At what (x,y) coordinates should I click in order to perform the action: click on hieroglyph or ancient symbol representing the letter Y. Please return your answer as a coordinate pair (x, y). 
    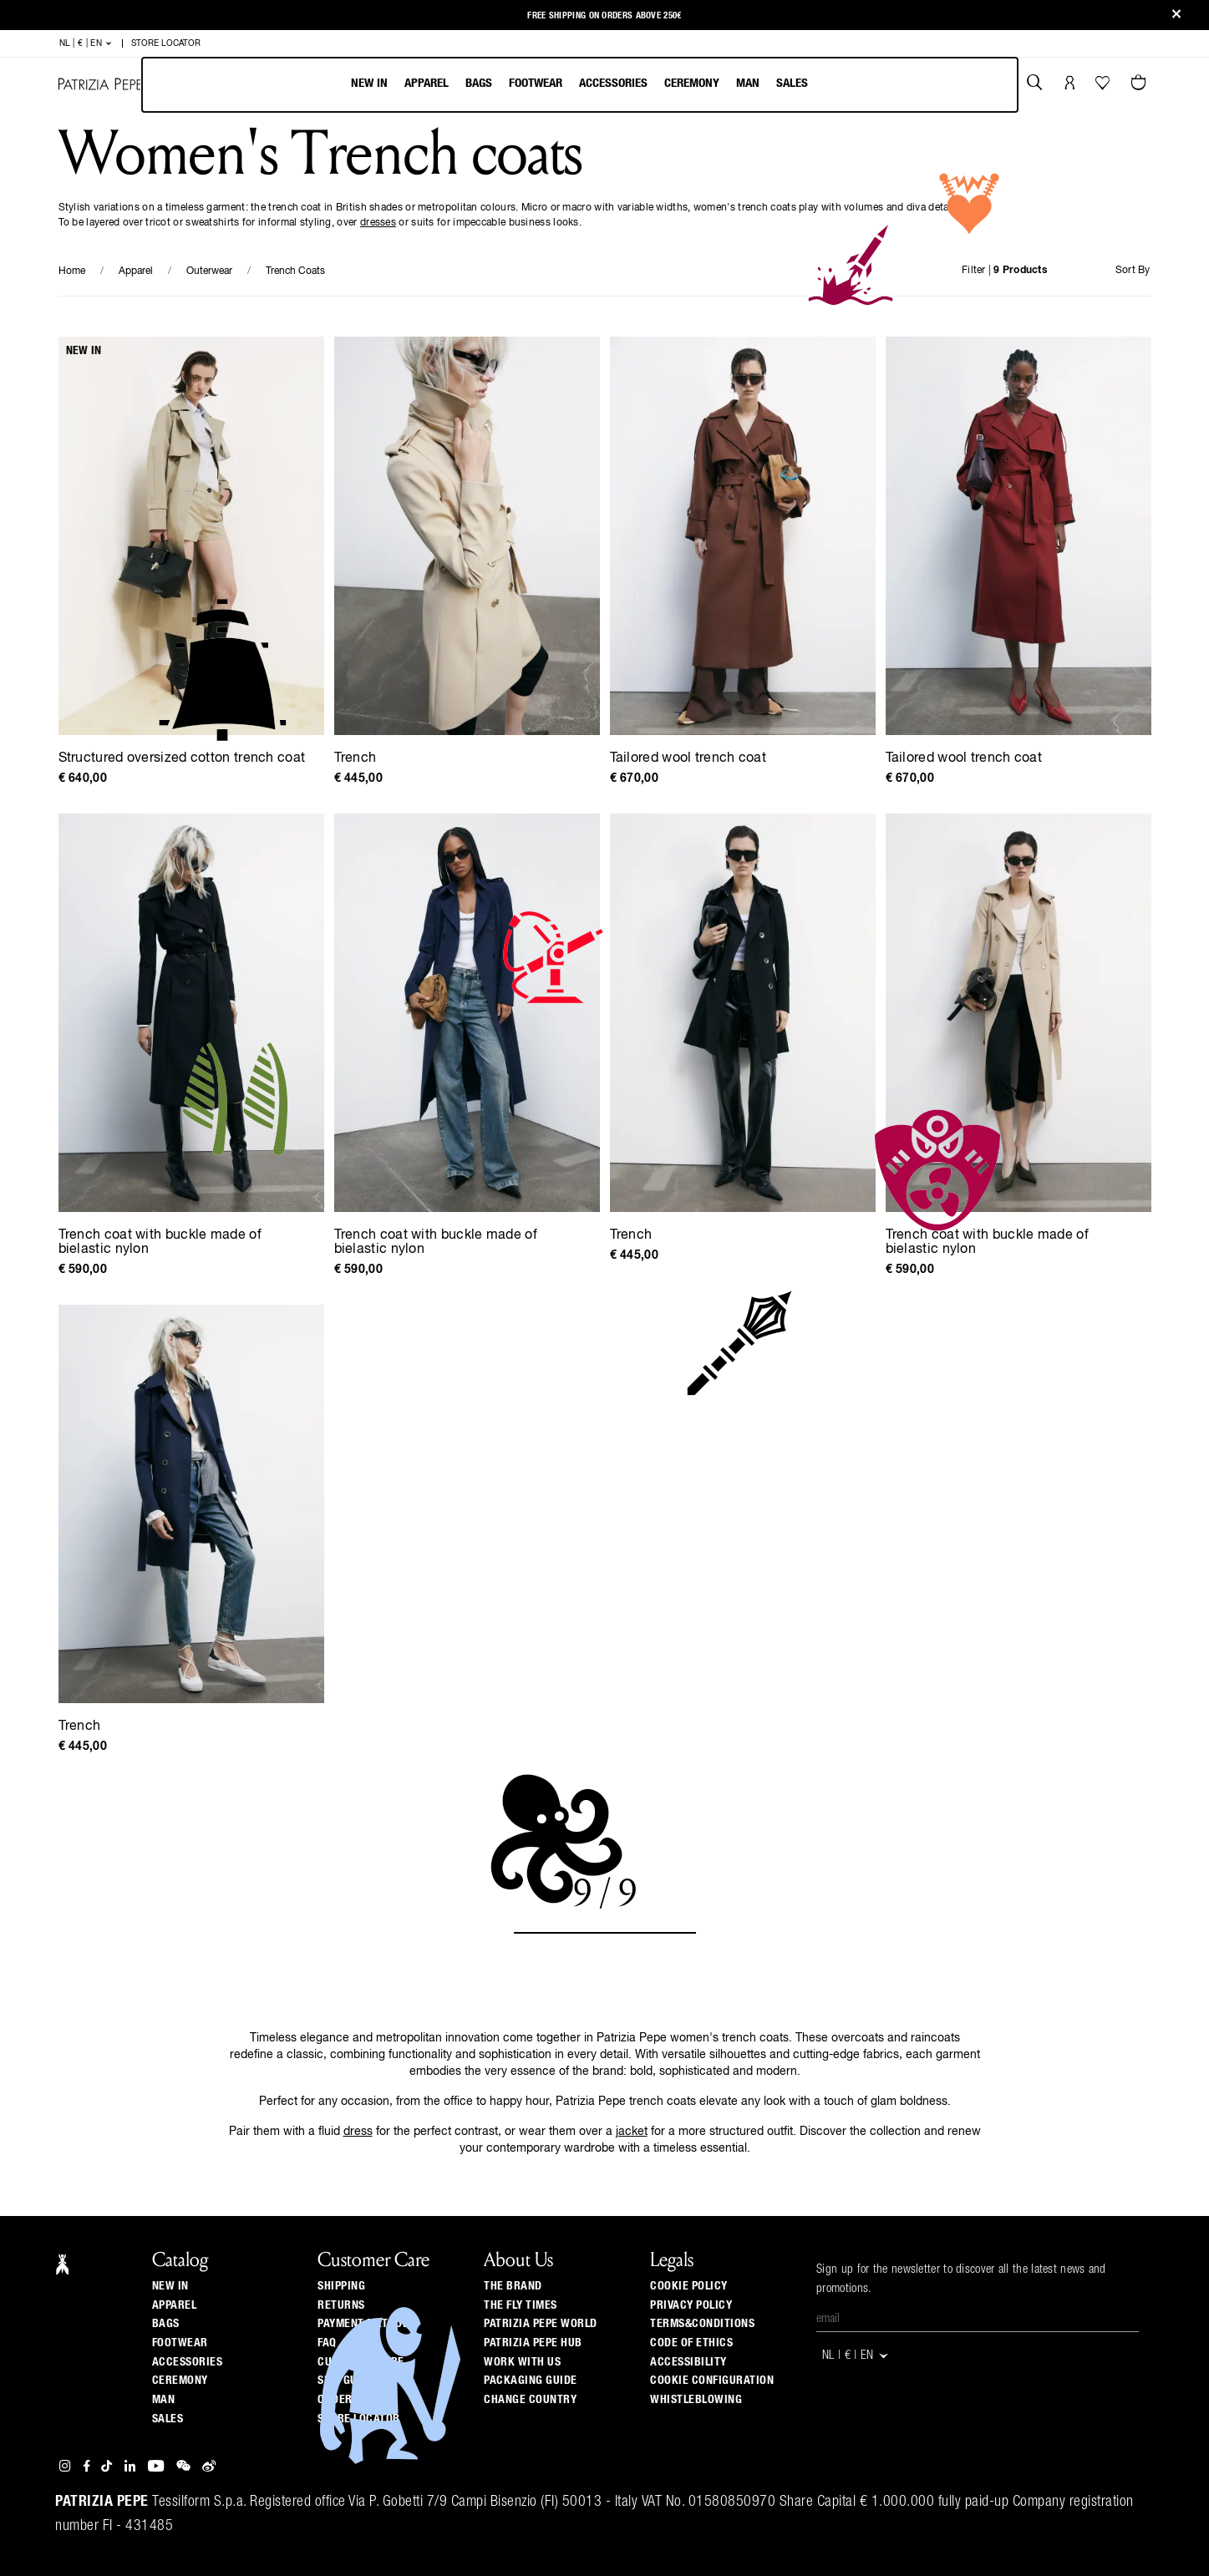
    Looking at the image, I should click on (235, 1098).